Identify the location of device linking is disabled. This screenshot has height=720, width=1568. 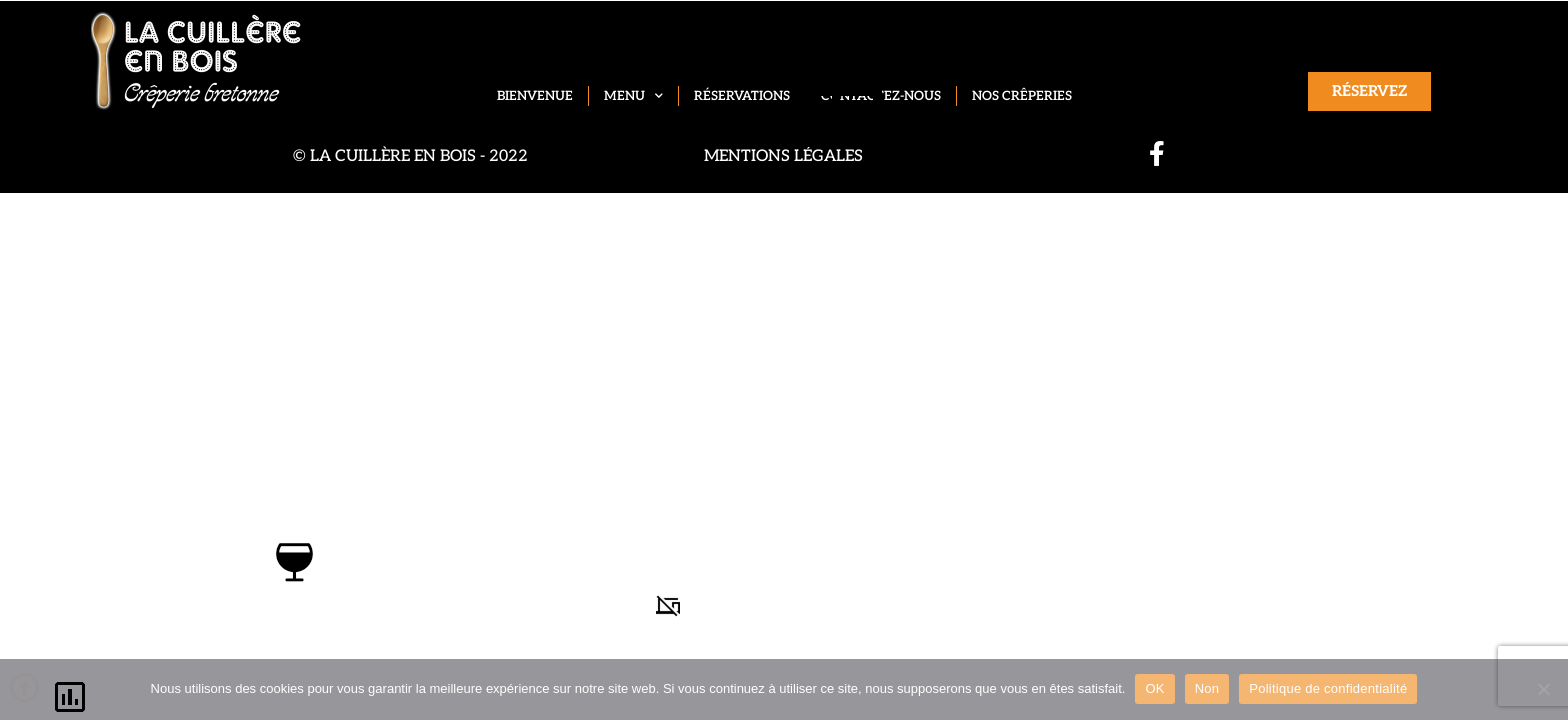
(668, 606).